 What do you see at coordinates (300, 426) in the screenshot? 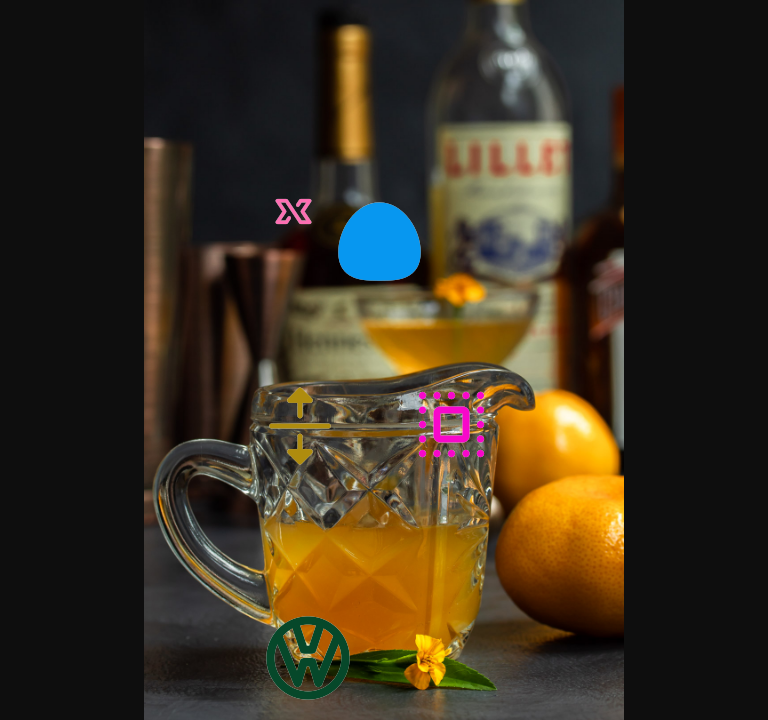
I see `expand content vertically` at bounding box center [300, 426].